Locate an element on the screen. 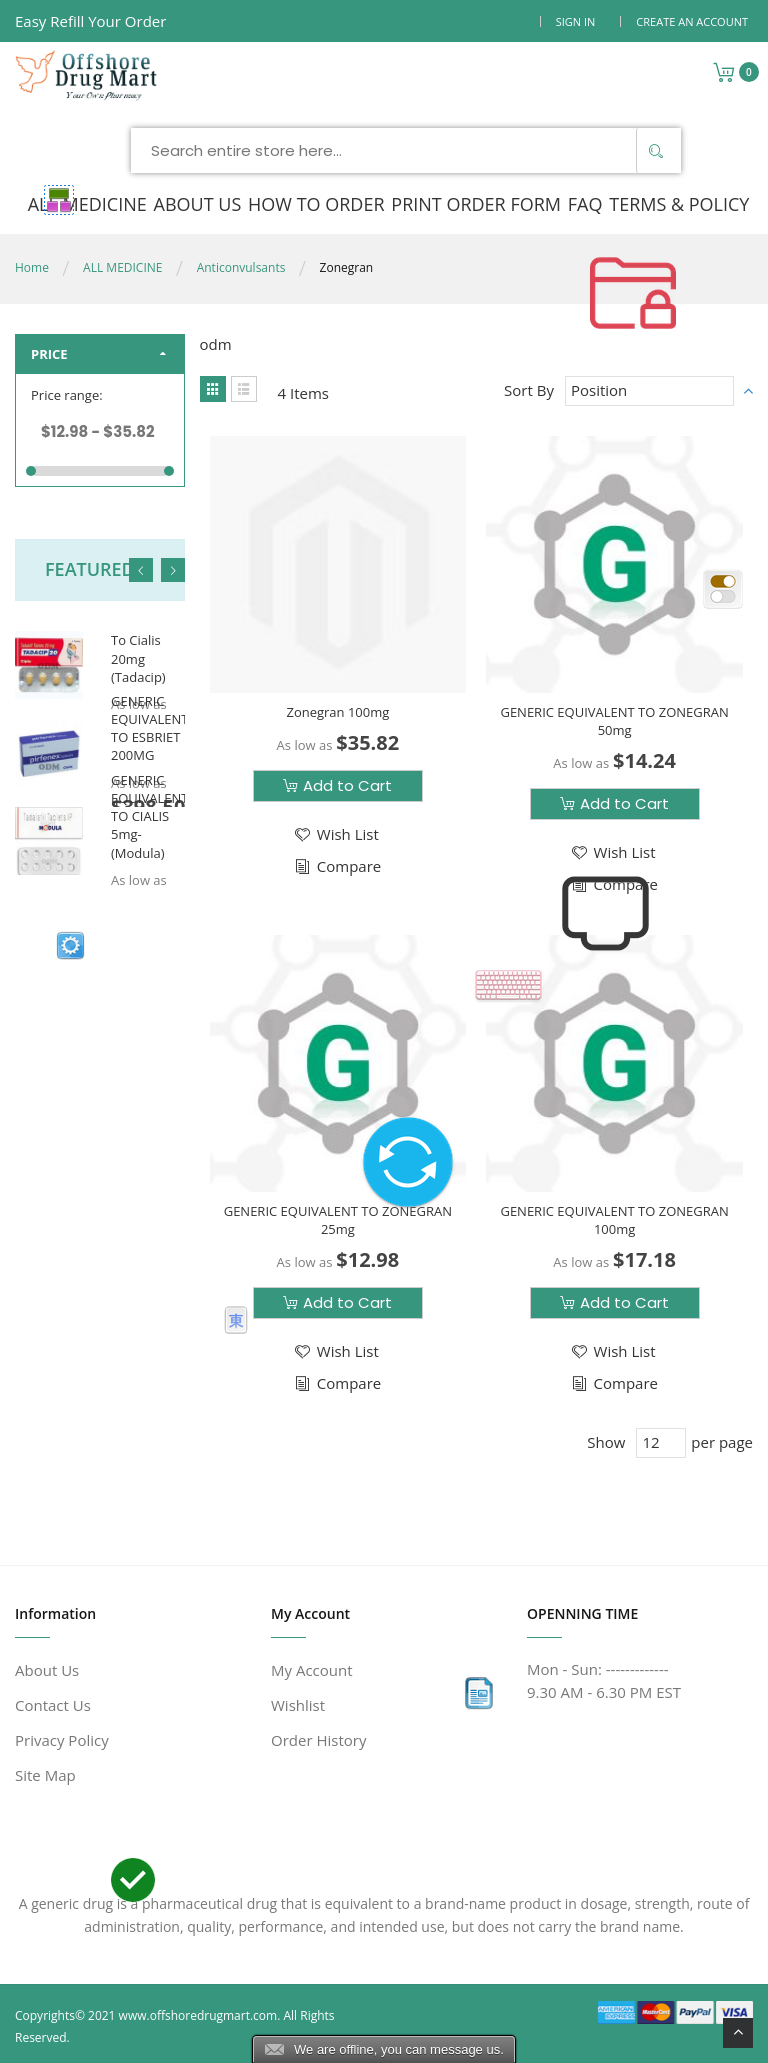 The height and width of the screenshot is (2063, 768). select all items in the current view is located at coordinates (59, 200).